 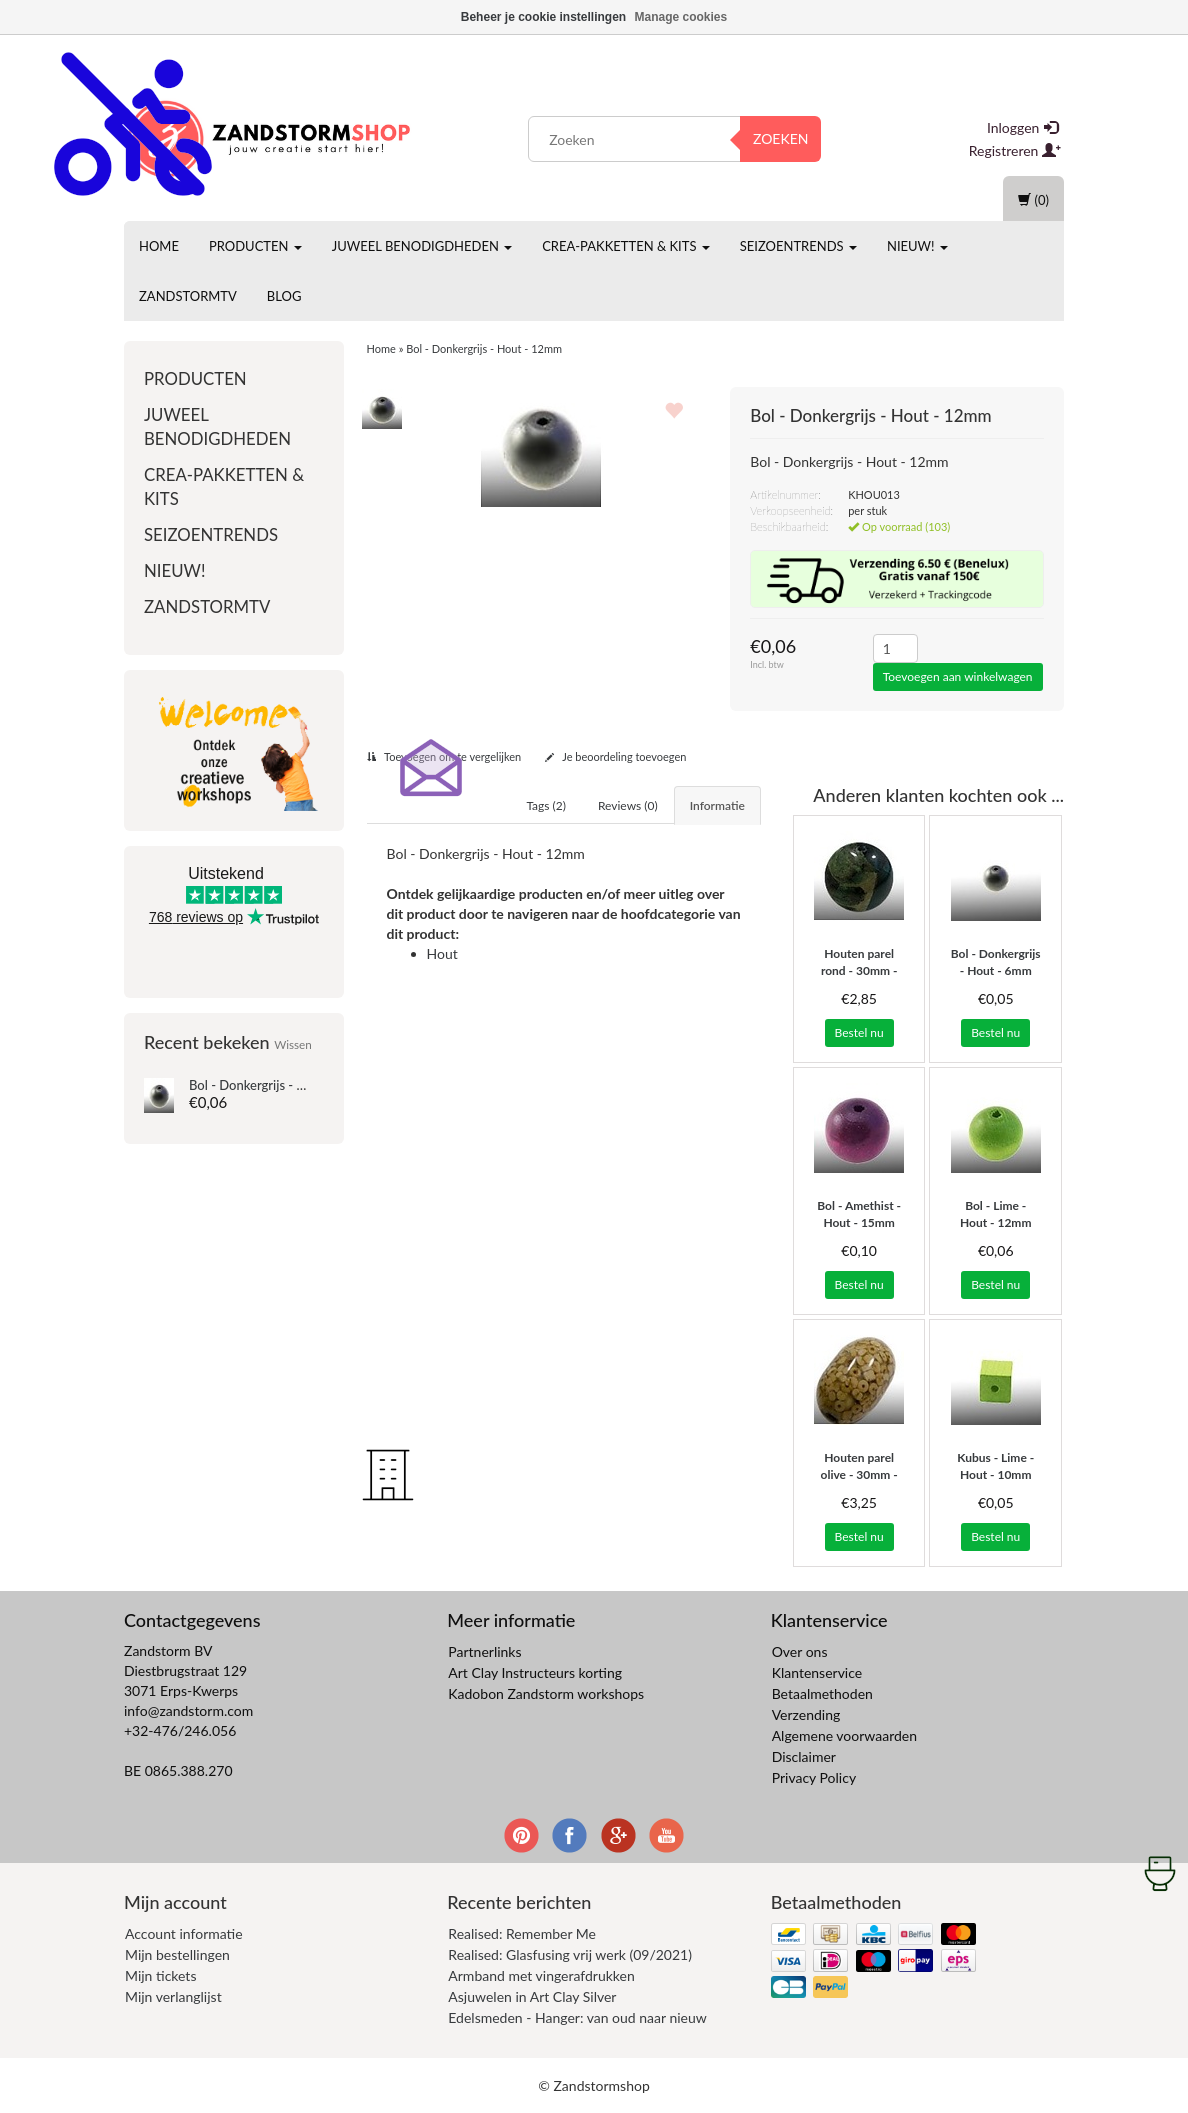 What do you see at coordinates (388, 1475) in the screenshot?
I see `view company or business information` at bounding box center [388, 1475].